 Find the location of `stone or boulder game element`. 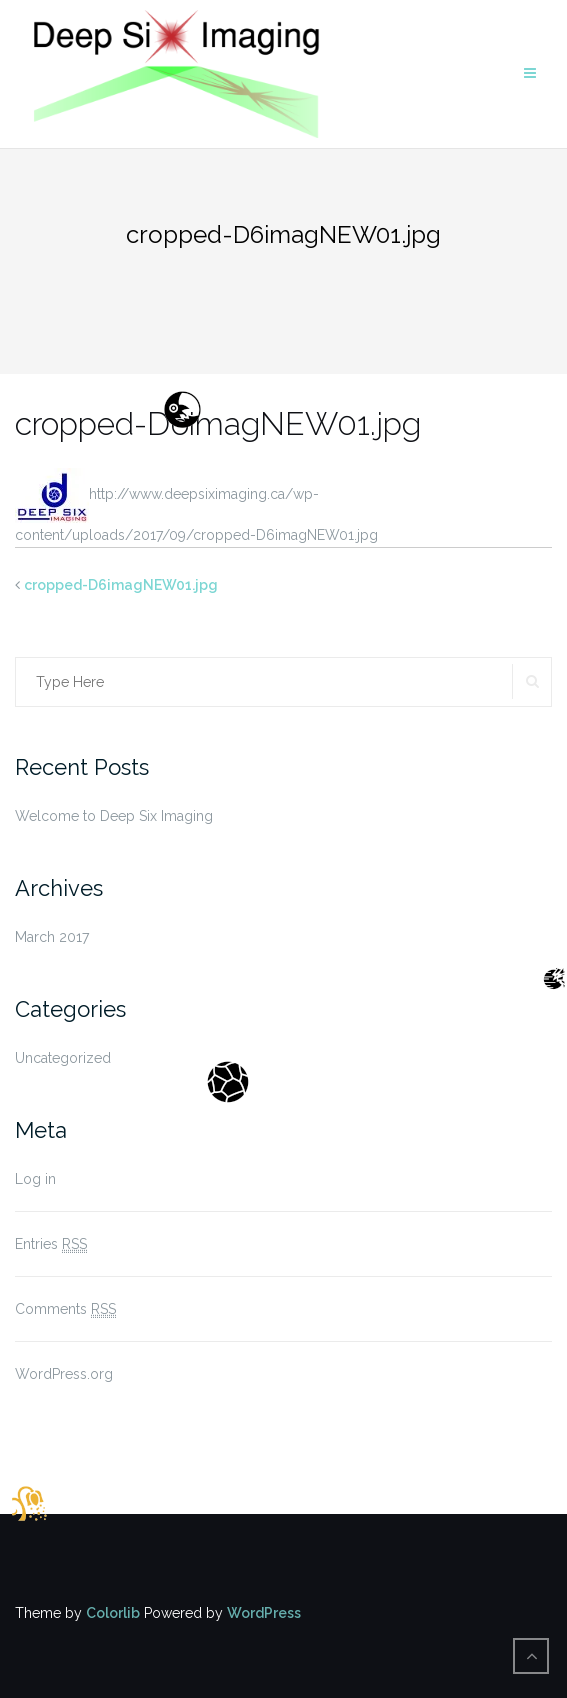

stone or boulder game element is located at coordinates (228, 1082).